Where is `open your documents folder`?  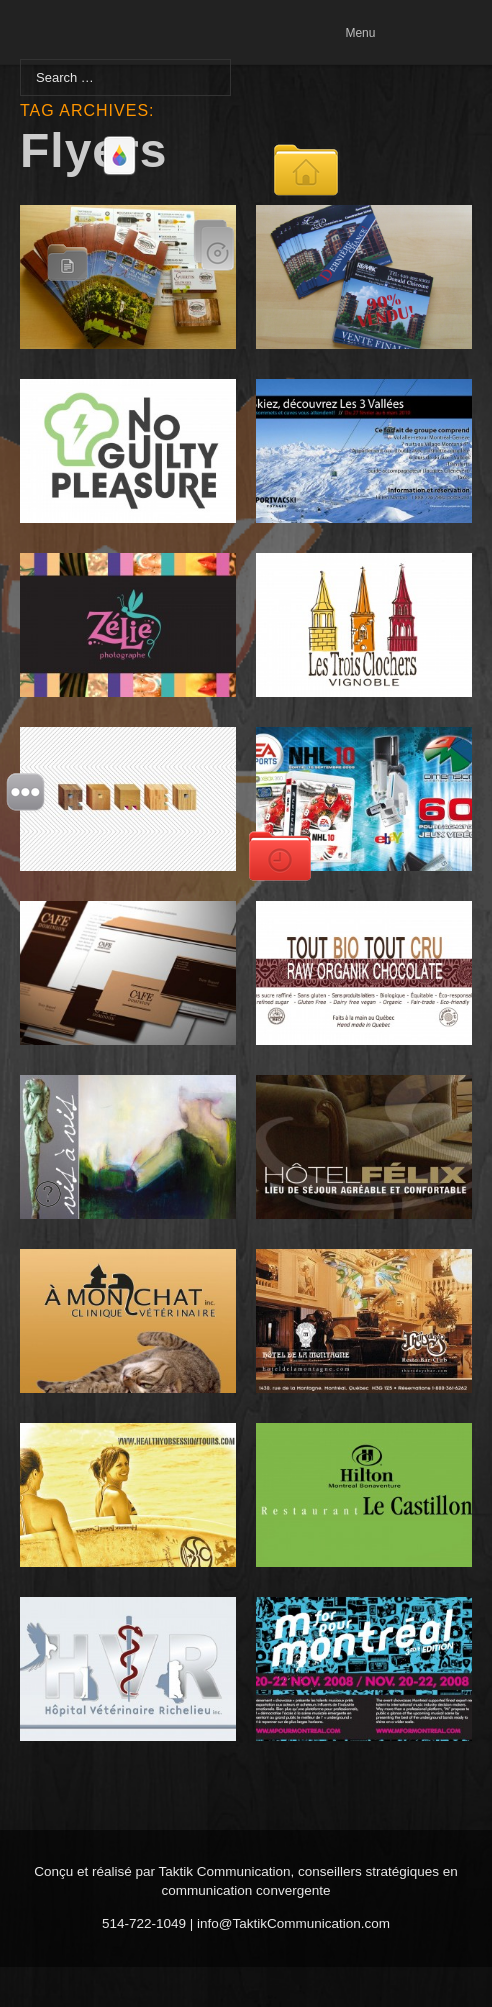 open your documents folder is located at coordinates (67, 262).